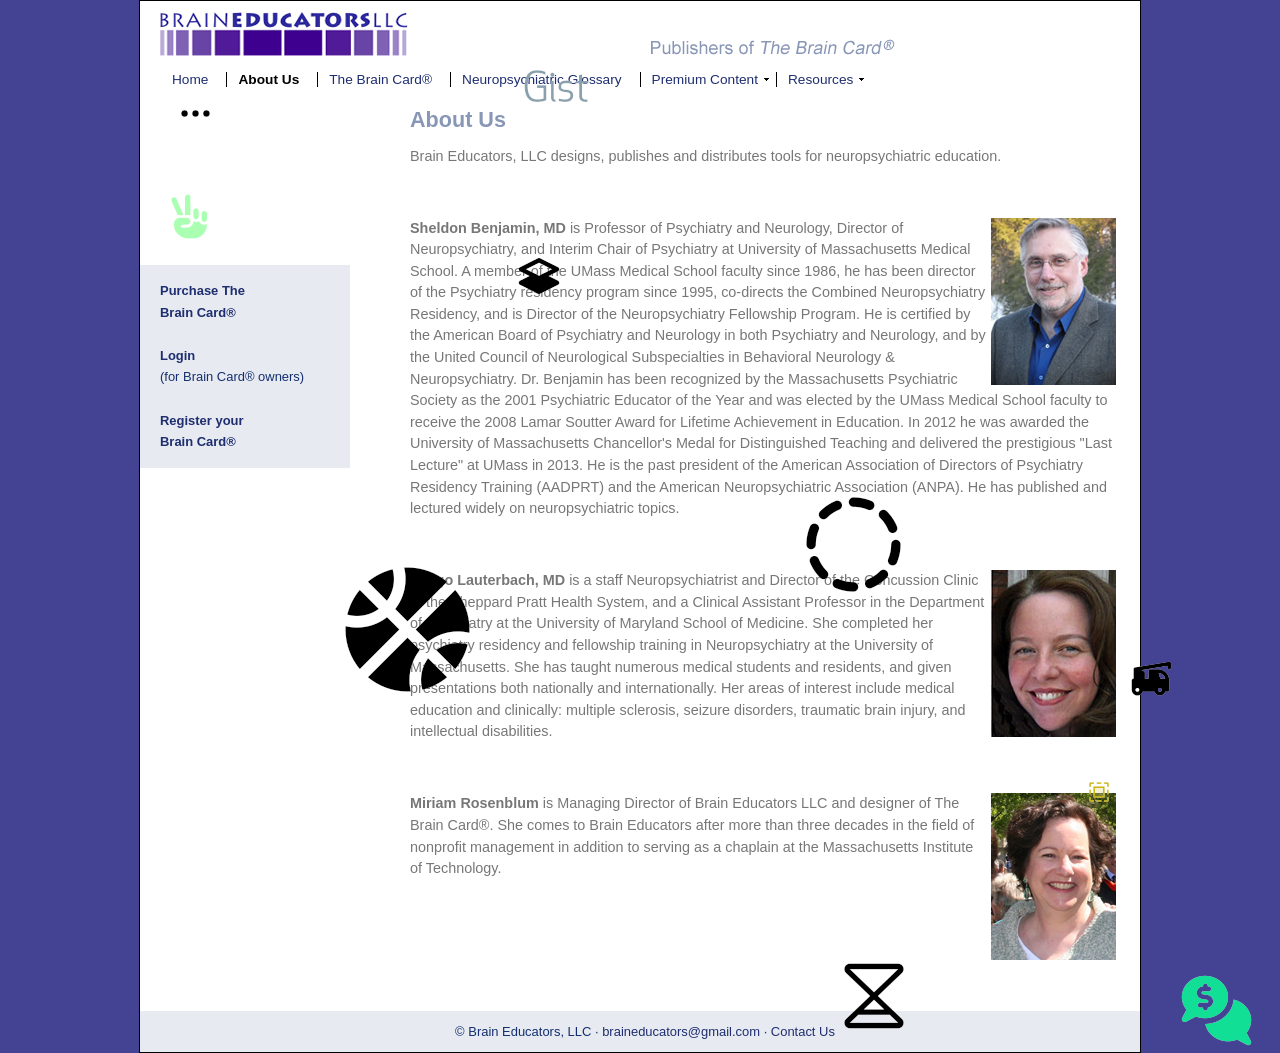 The width and height of the screenshot is (1280, 1053). Describe the element at coordinates (1150, 680) in the screenshot. I see `request roadside assistance or towing` at that location.